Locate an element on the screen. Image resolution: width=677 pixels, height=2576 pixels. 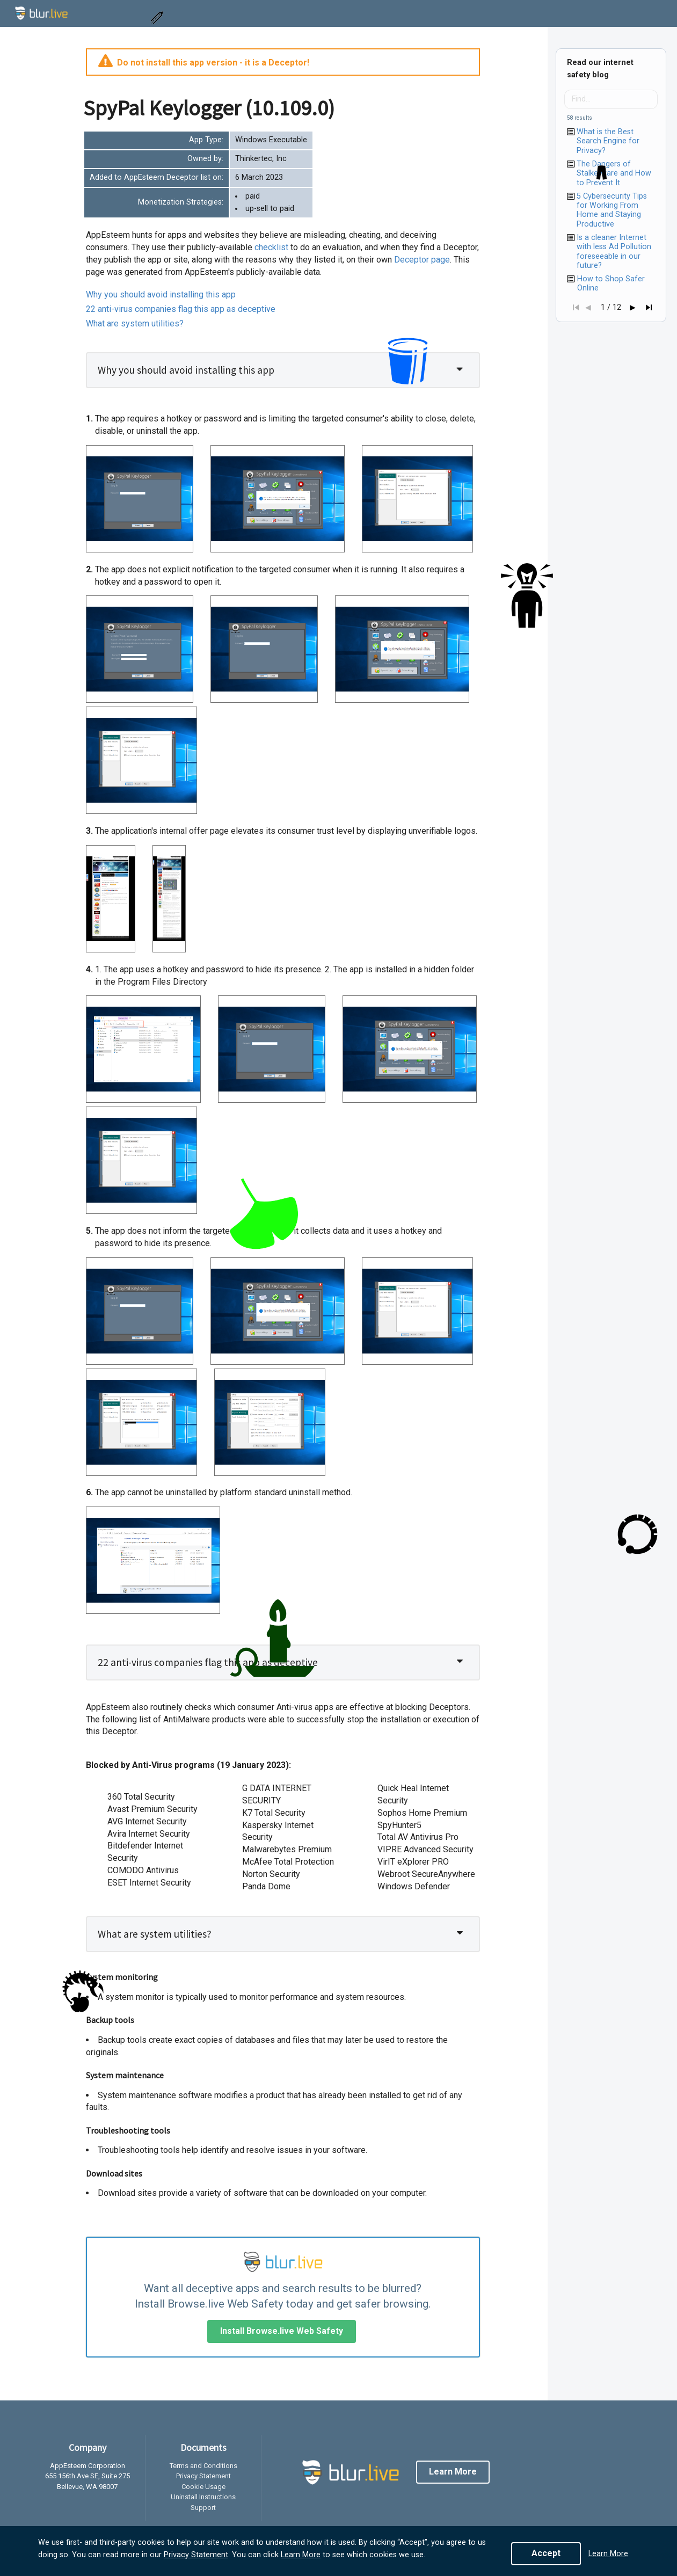
indicates smart or intelligent feature enabled is located at coordinates (527, 595).